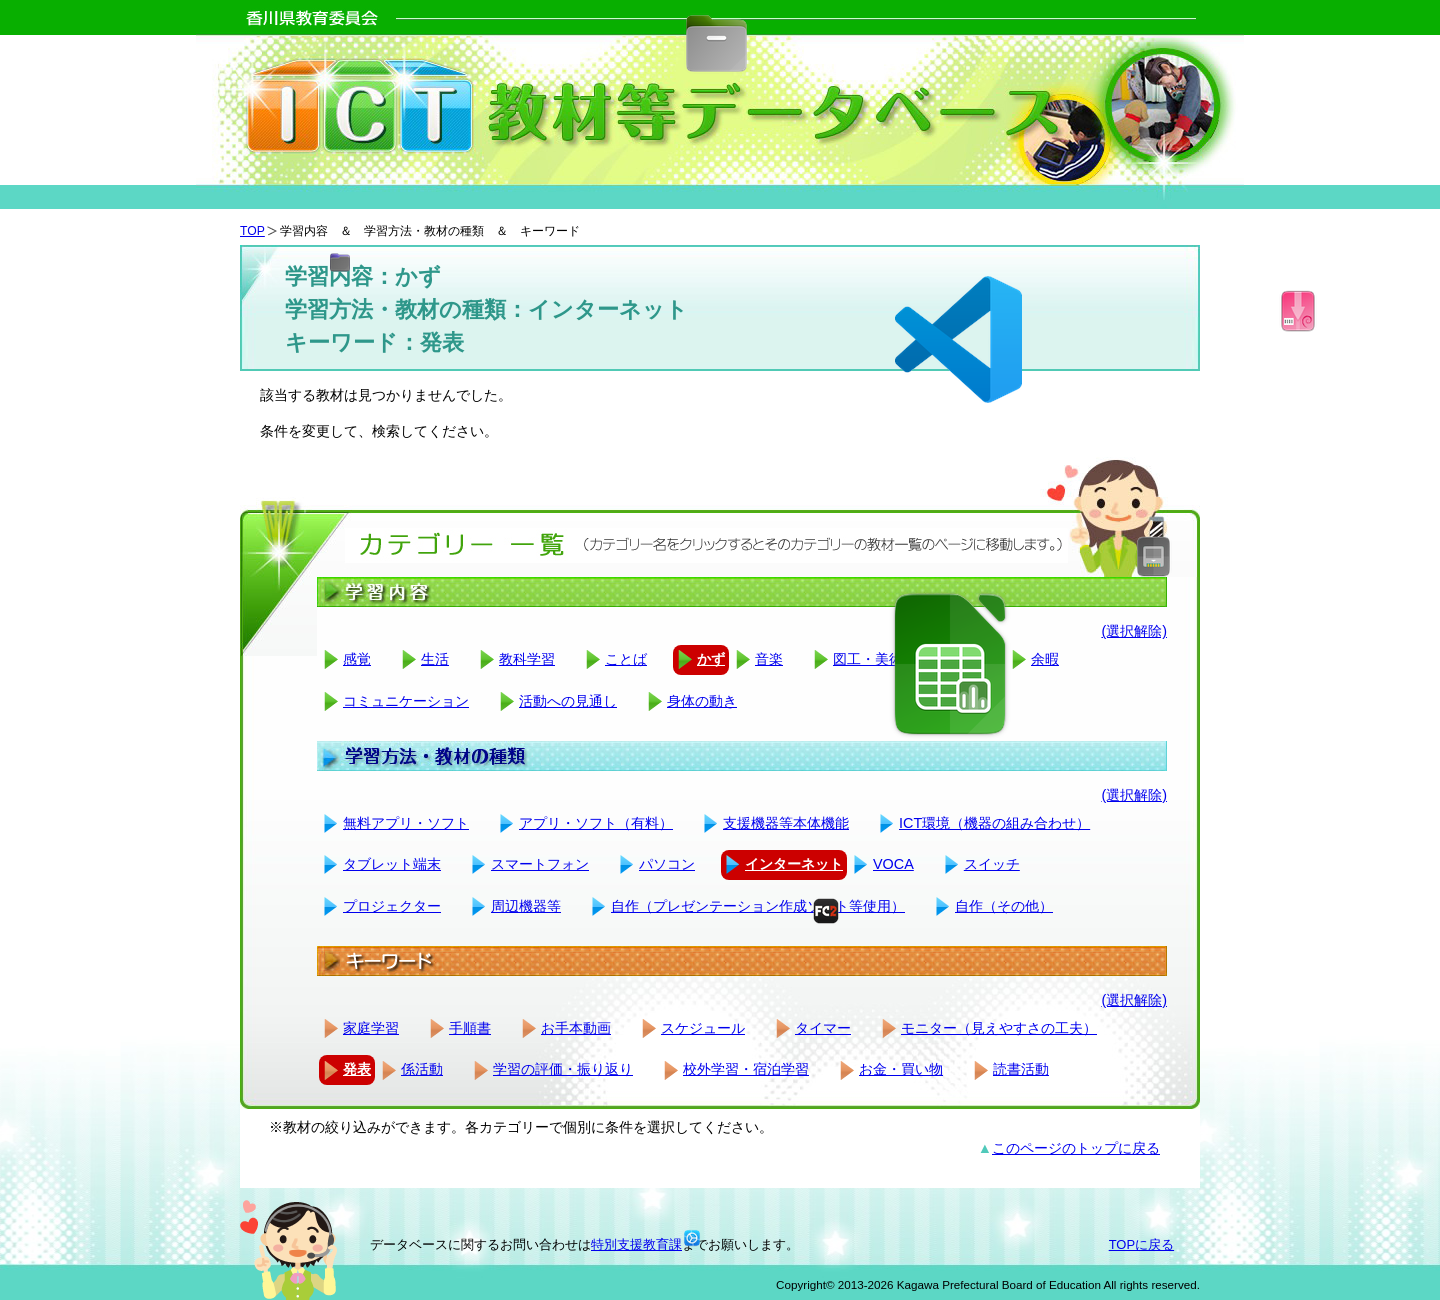  Describe the element at coordinates (826, 911) in the screenshot. I see `launch far cry 2 game` at that location.